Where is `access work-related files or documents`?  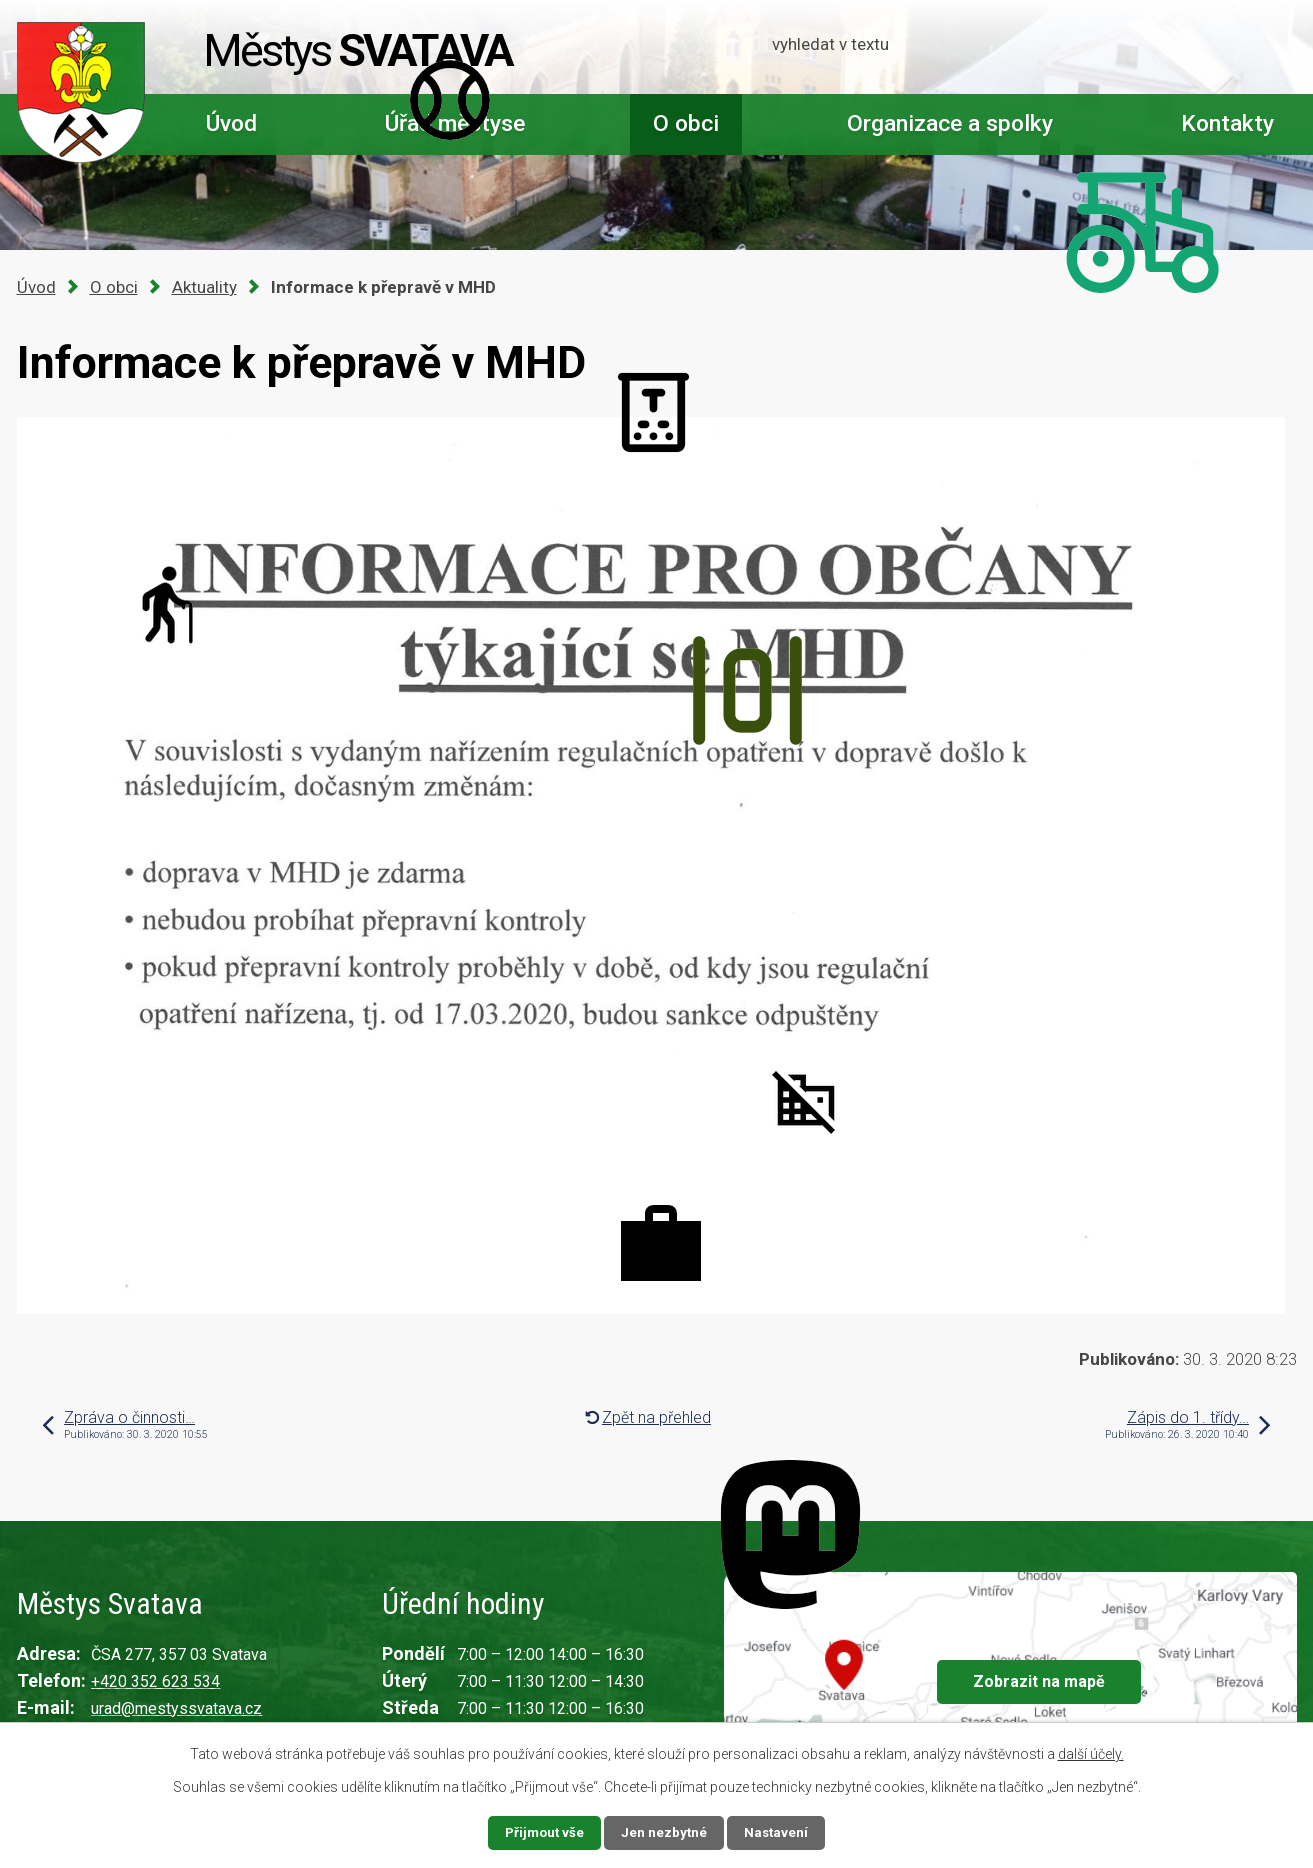
access work-related files or documents is located at coordinates (661, 1245).